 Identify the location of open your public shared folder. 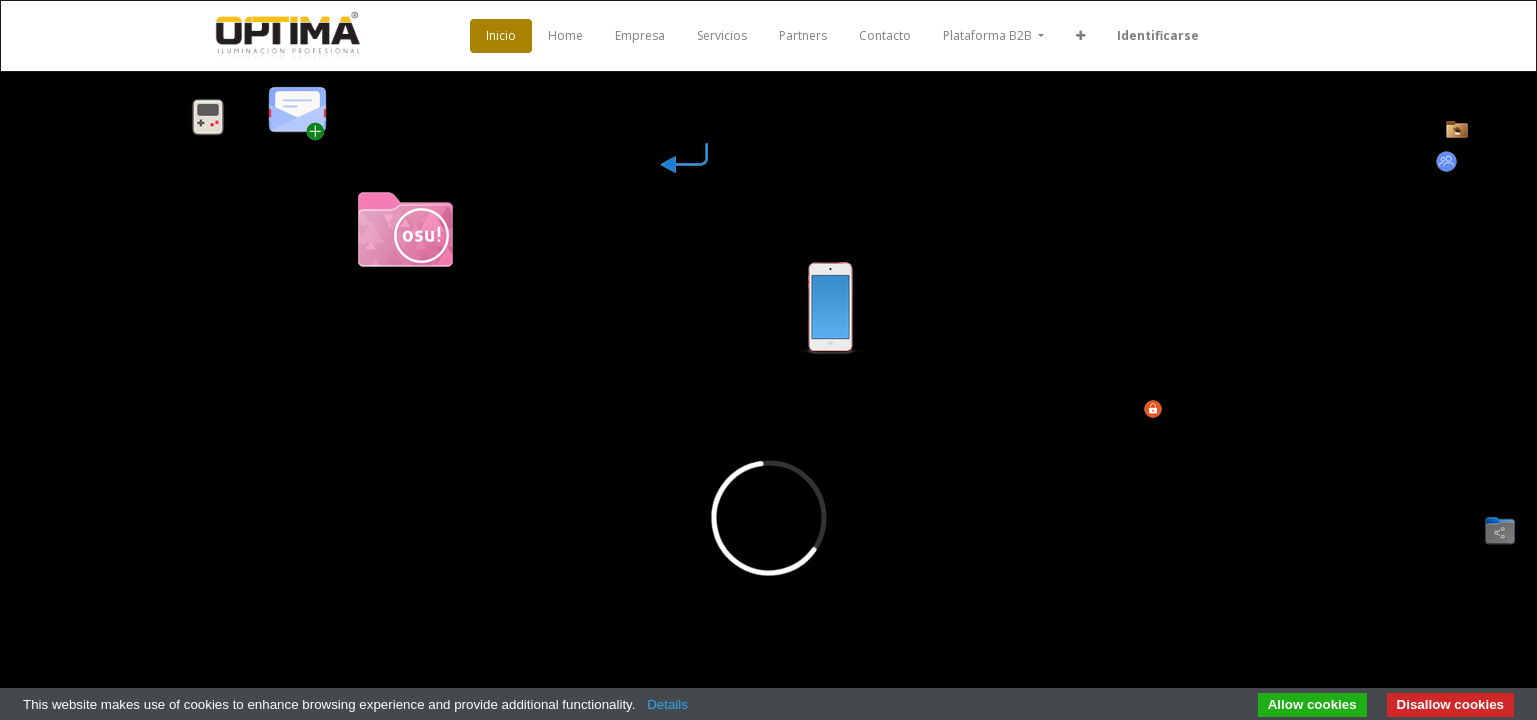
(1500, 530).